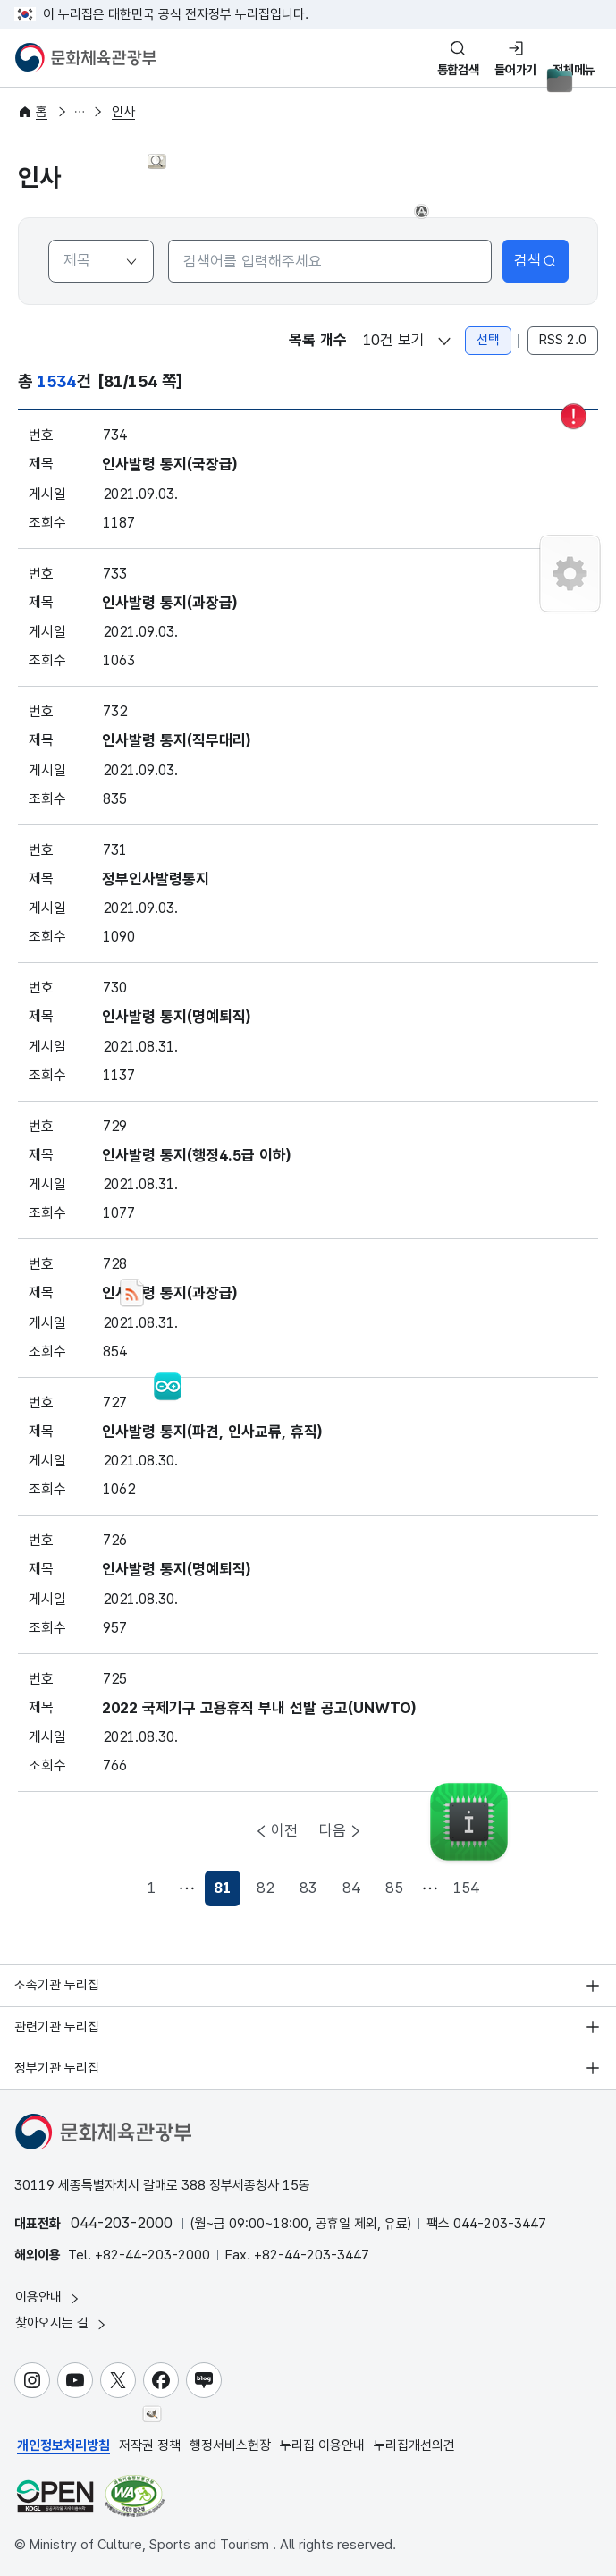  What do you see at coordinates (560, 80) in the screenshot?
I see `drop files here to move them into this folder` at bounding box center [560, 80].